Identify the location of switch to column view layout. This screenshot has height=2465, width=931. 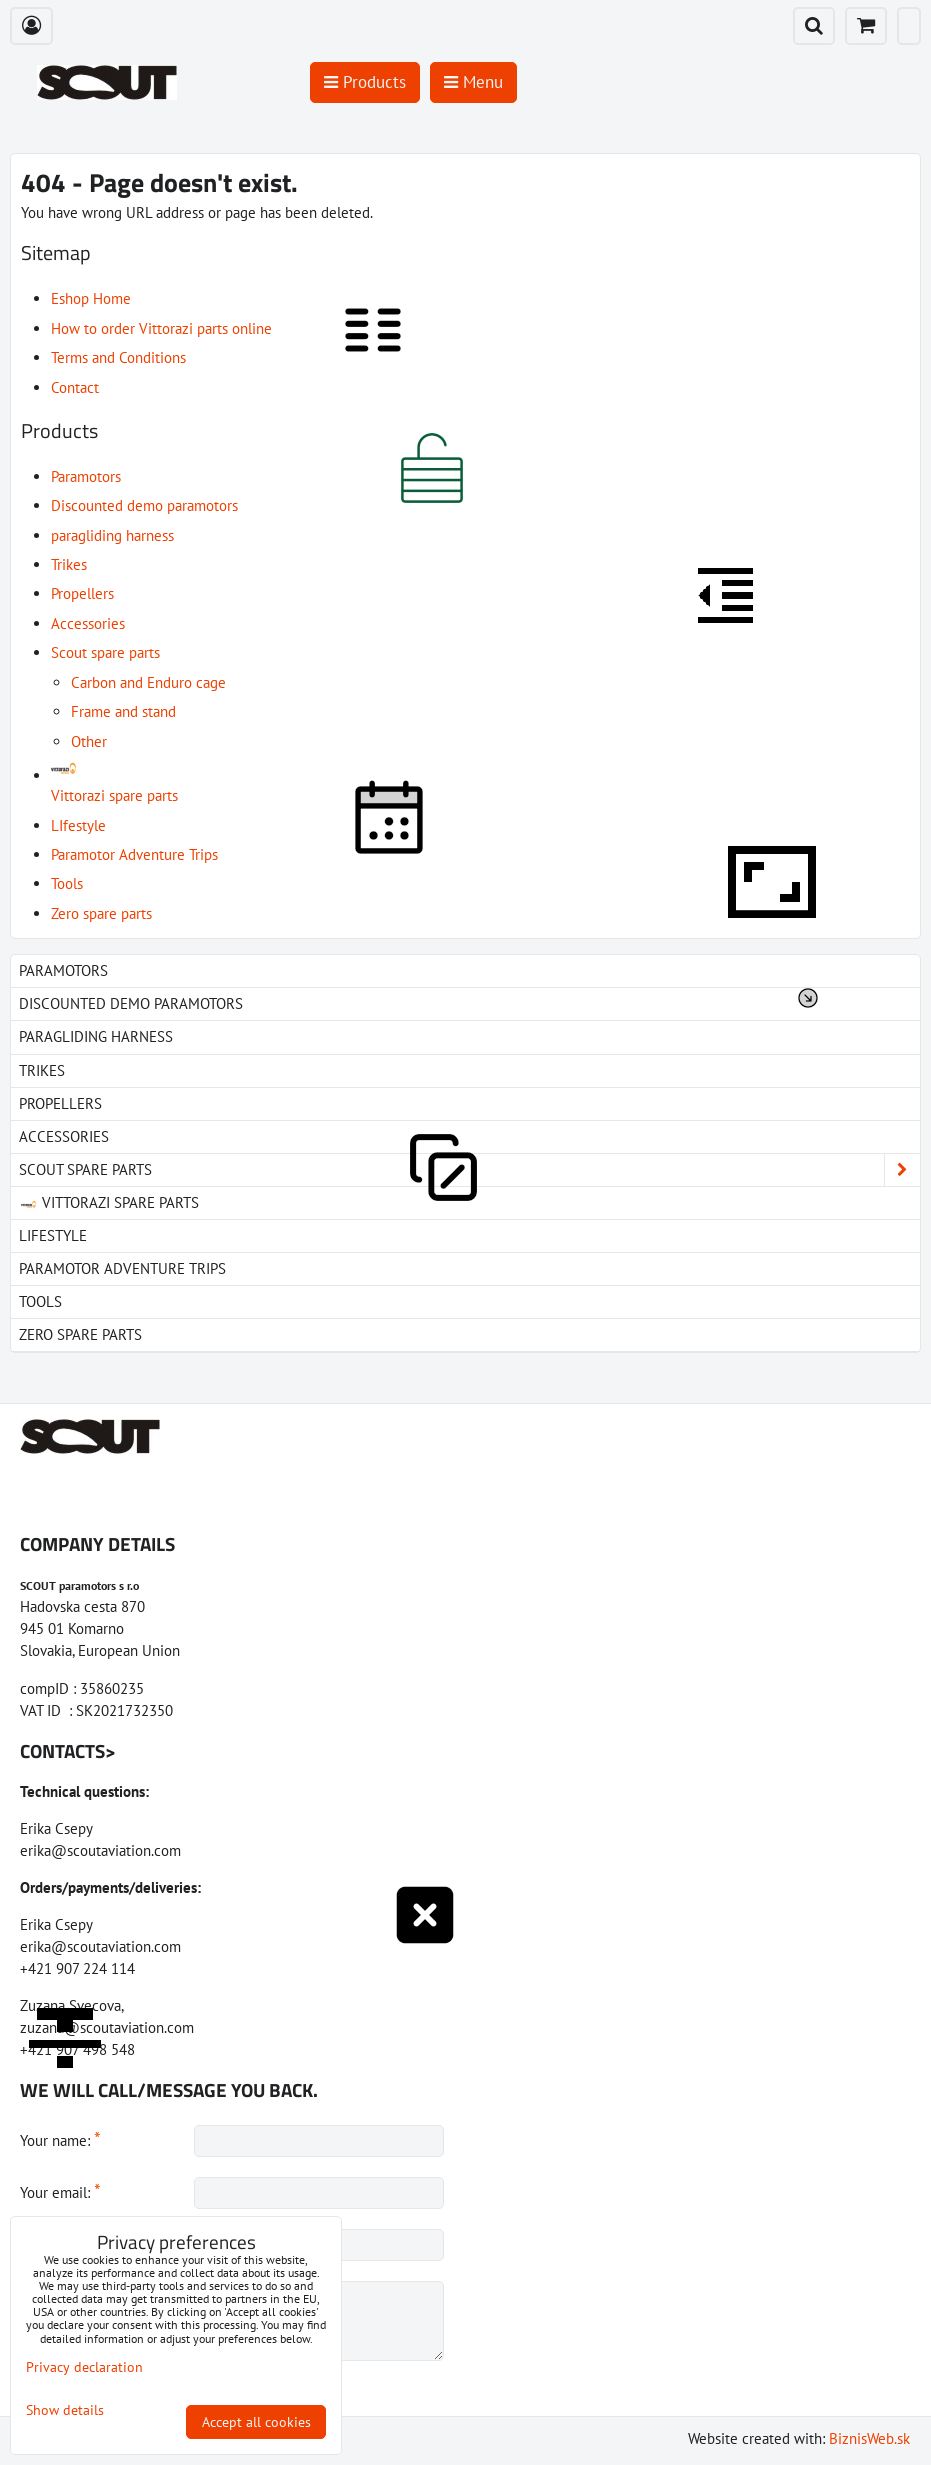
(373, 330).